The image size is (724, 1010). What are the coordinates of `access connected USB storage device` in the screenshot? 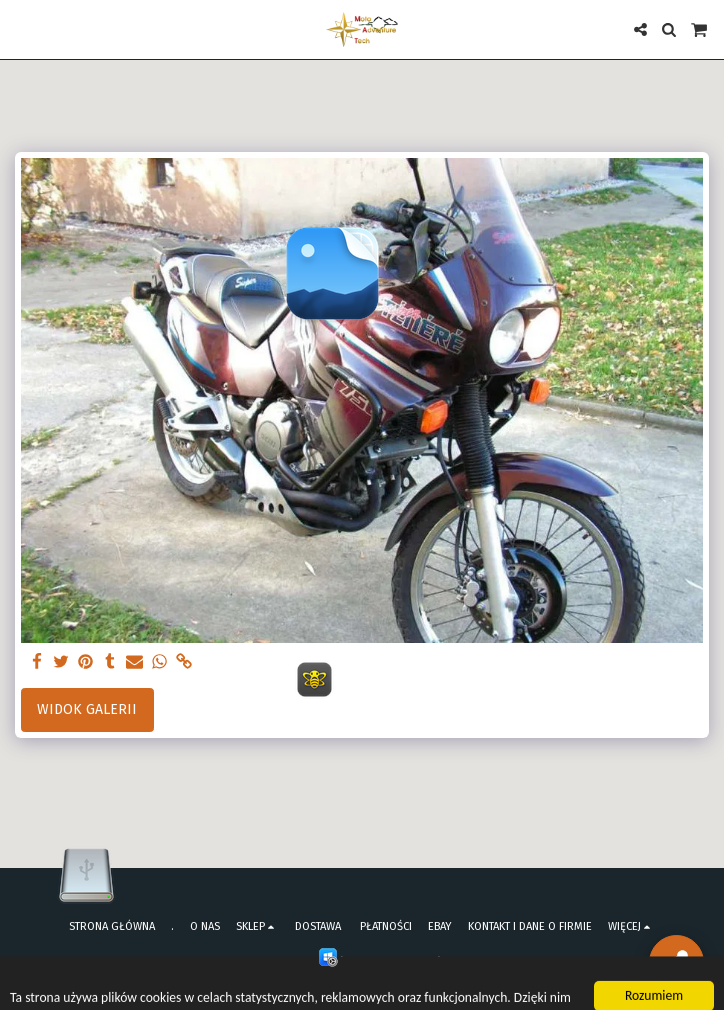 It's located at (86, 875).